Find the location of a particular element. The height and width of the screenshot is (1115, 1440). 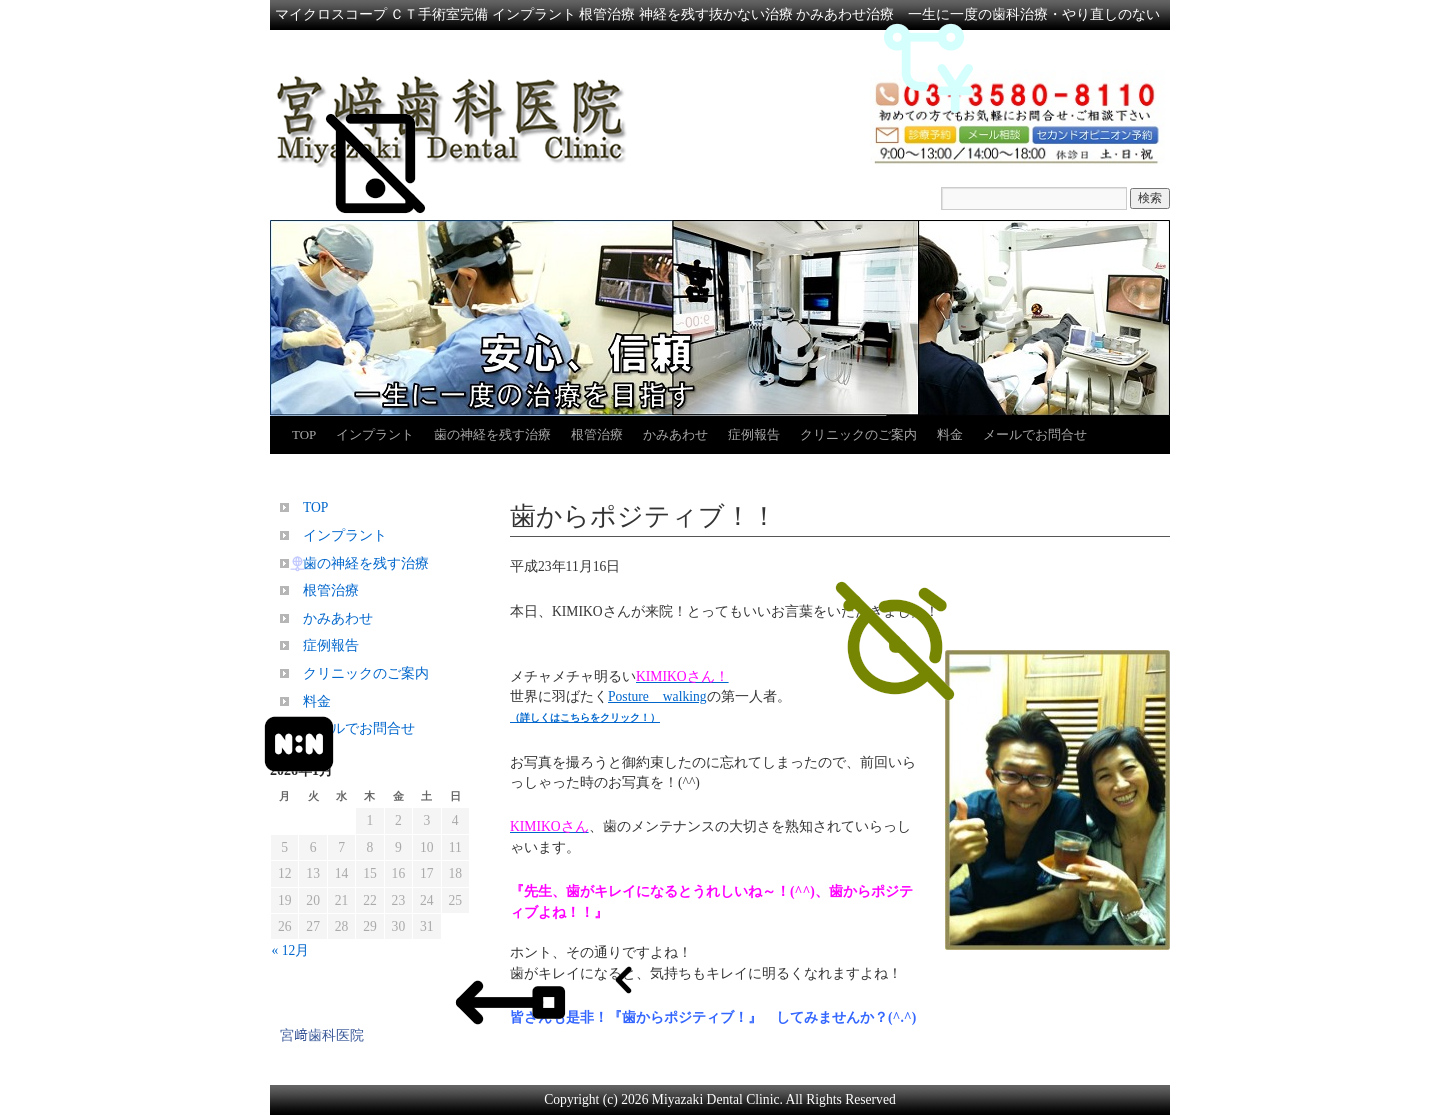

indicates a many-to-many database relationship is located at coordinates (299, 744).